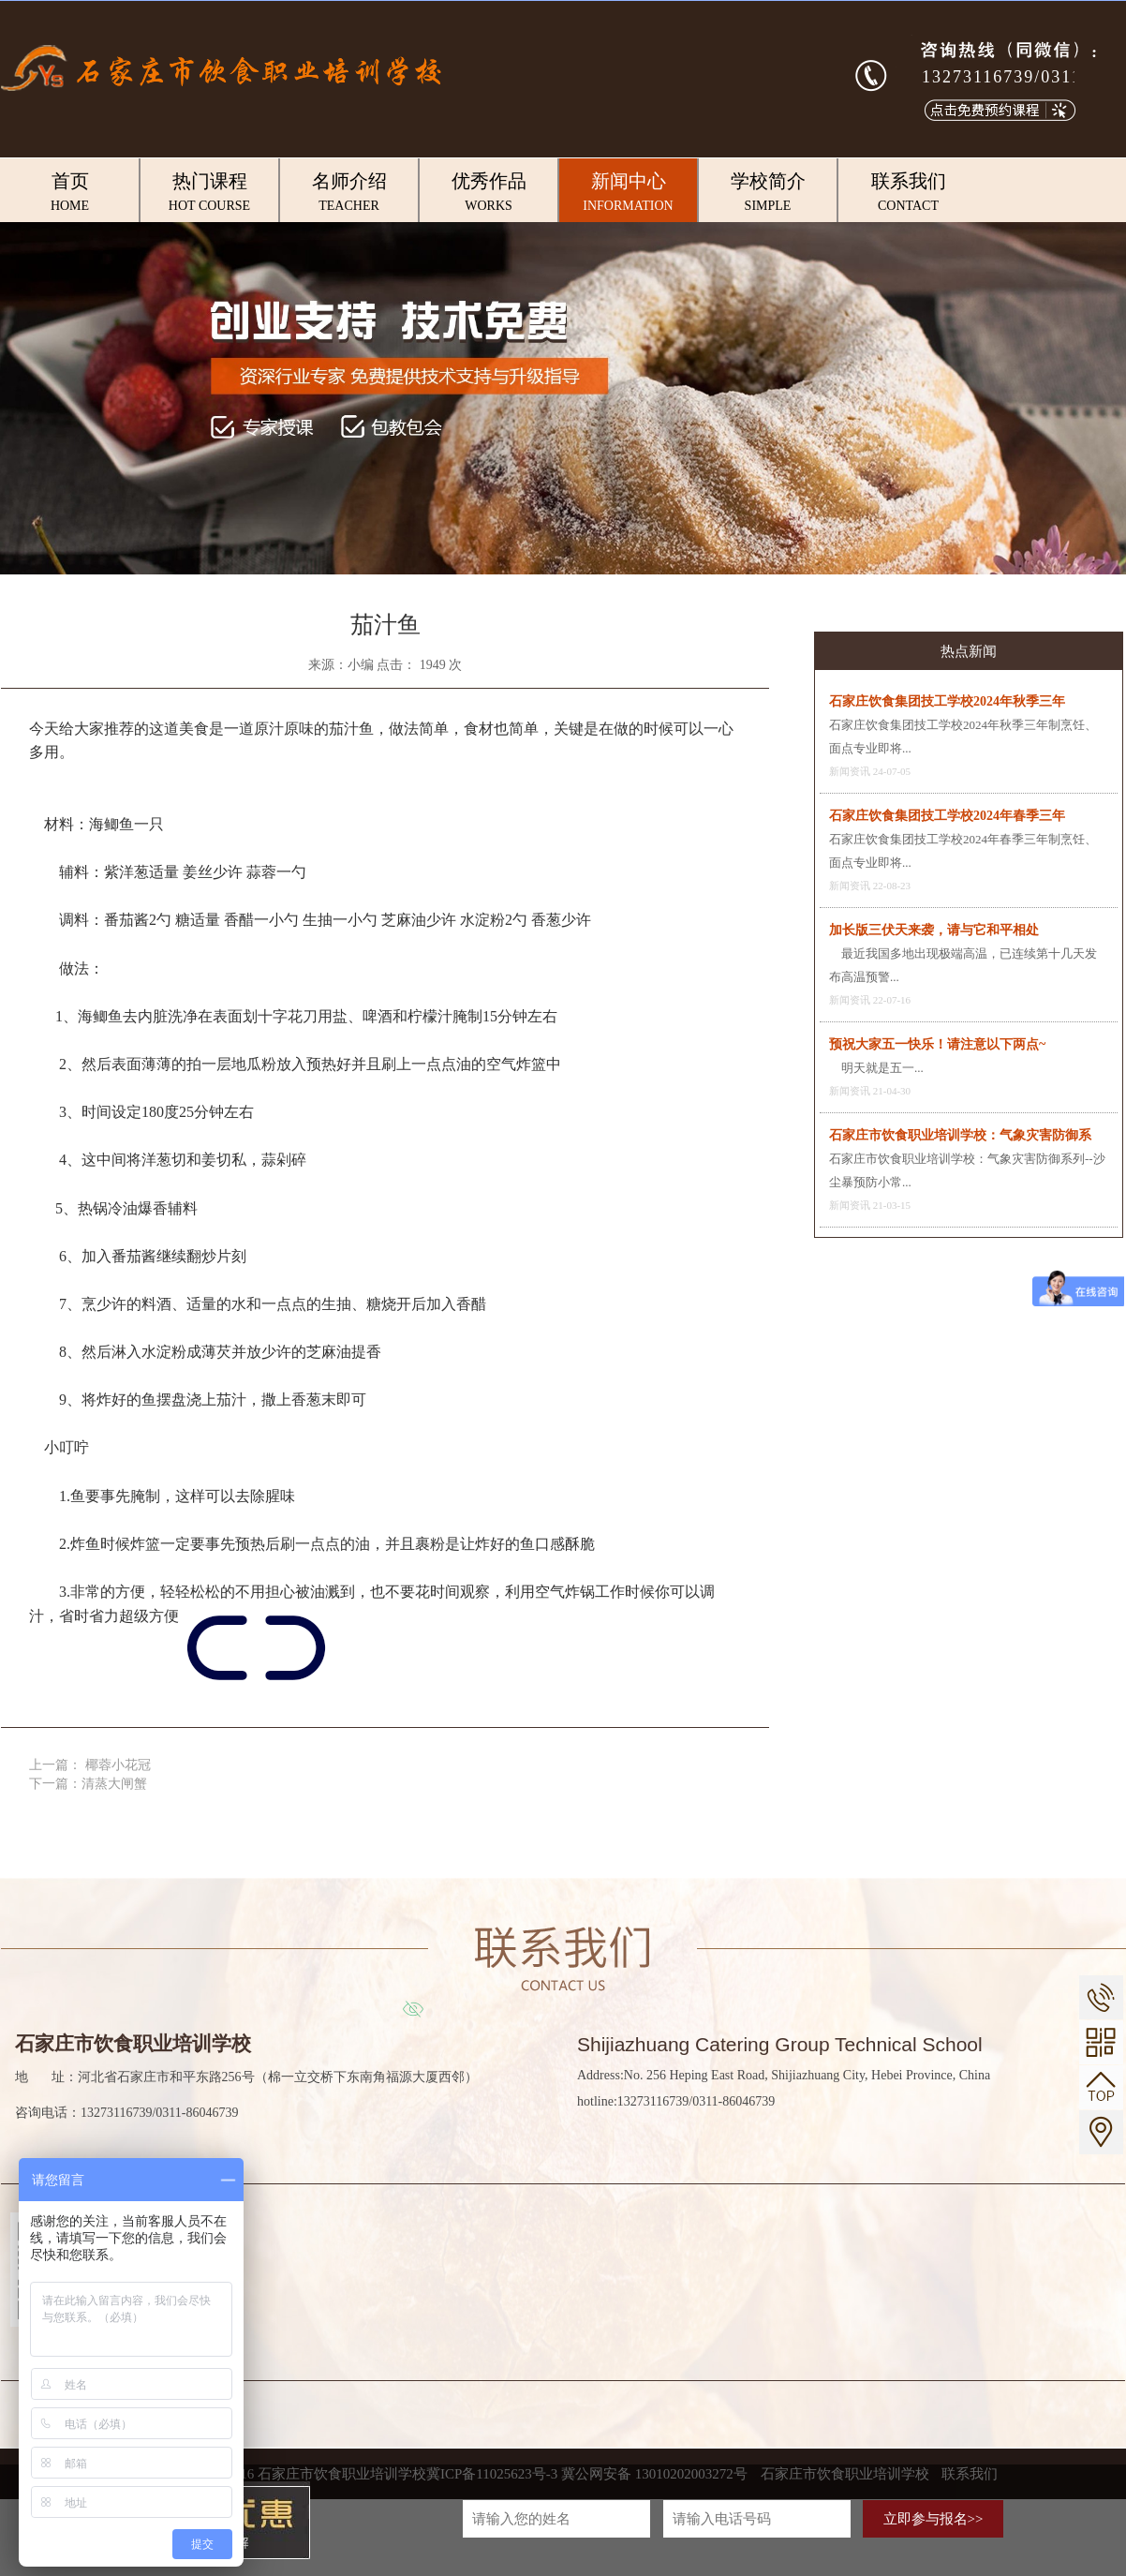 Image resolution: width=1126 pixels, height=2576 pixels. Describe the element at coordinates (256, 1647) in the screenshot. I see `unlink or disconnect a URL` at that location.